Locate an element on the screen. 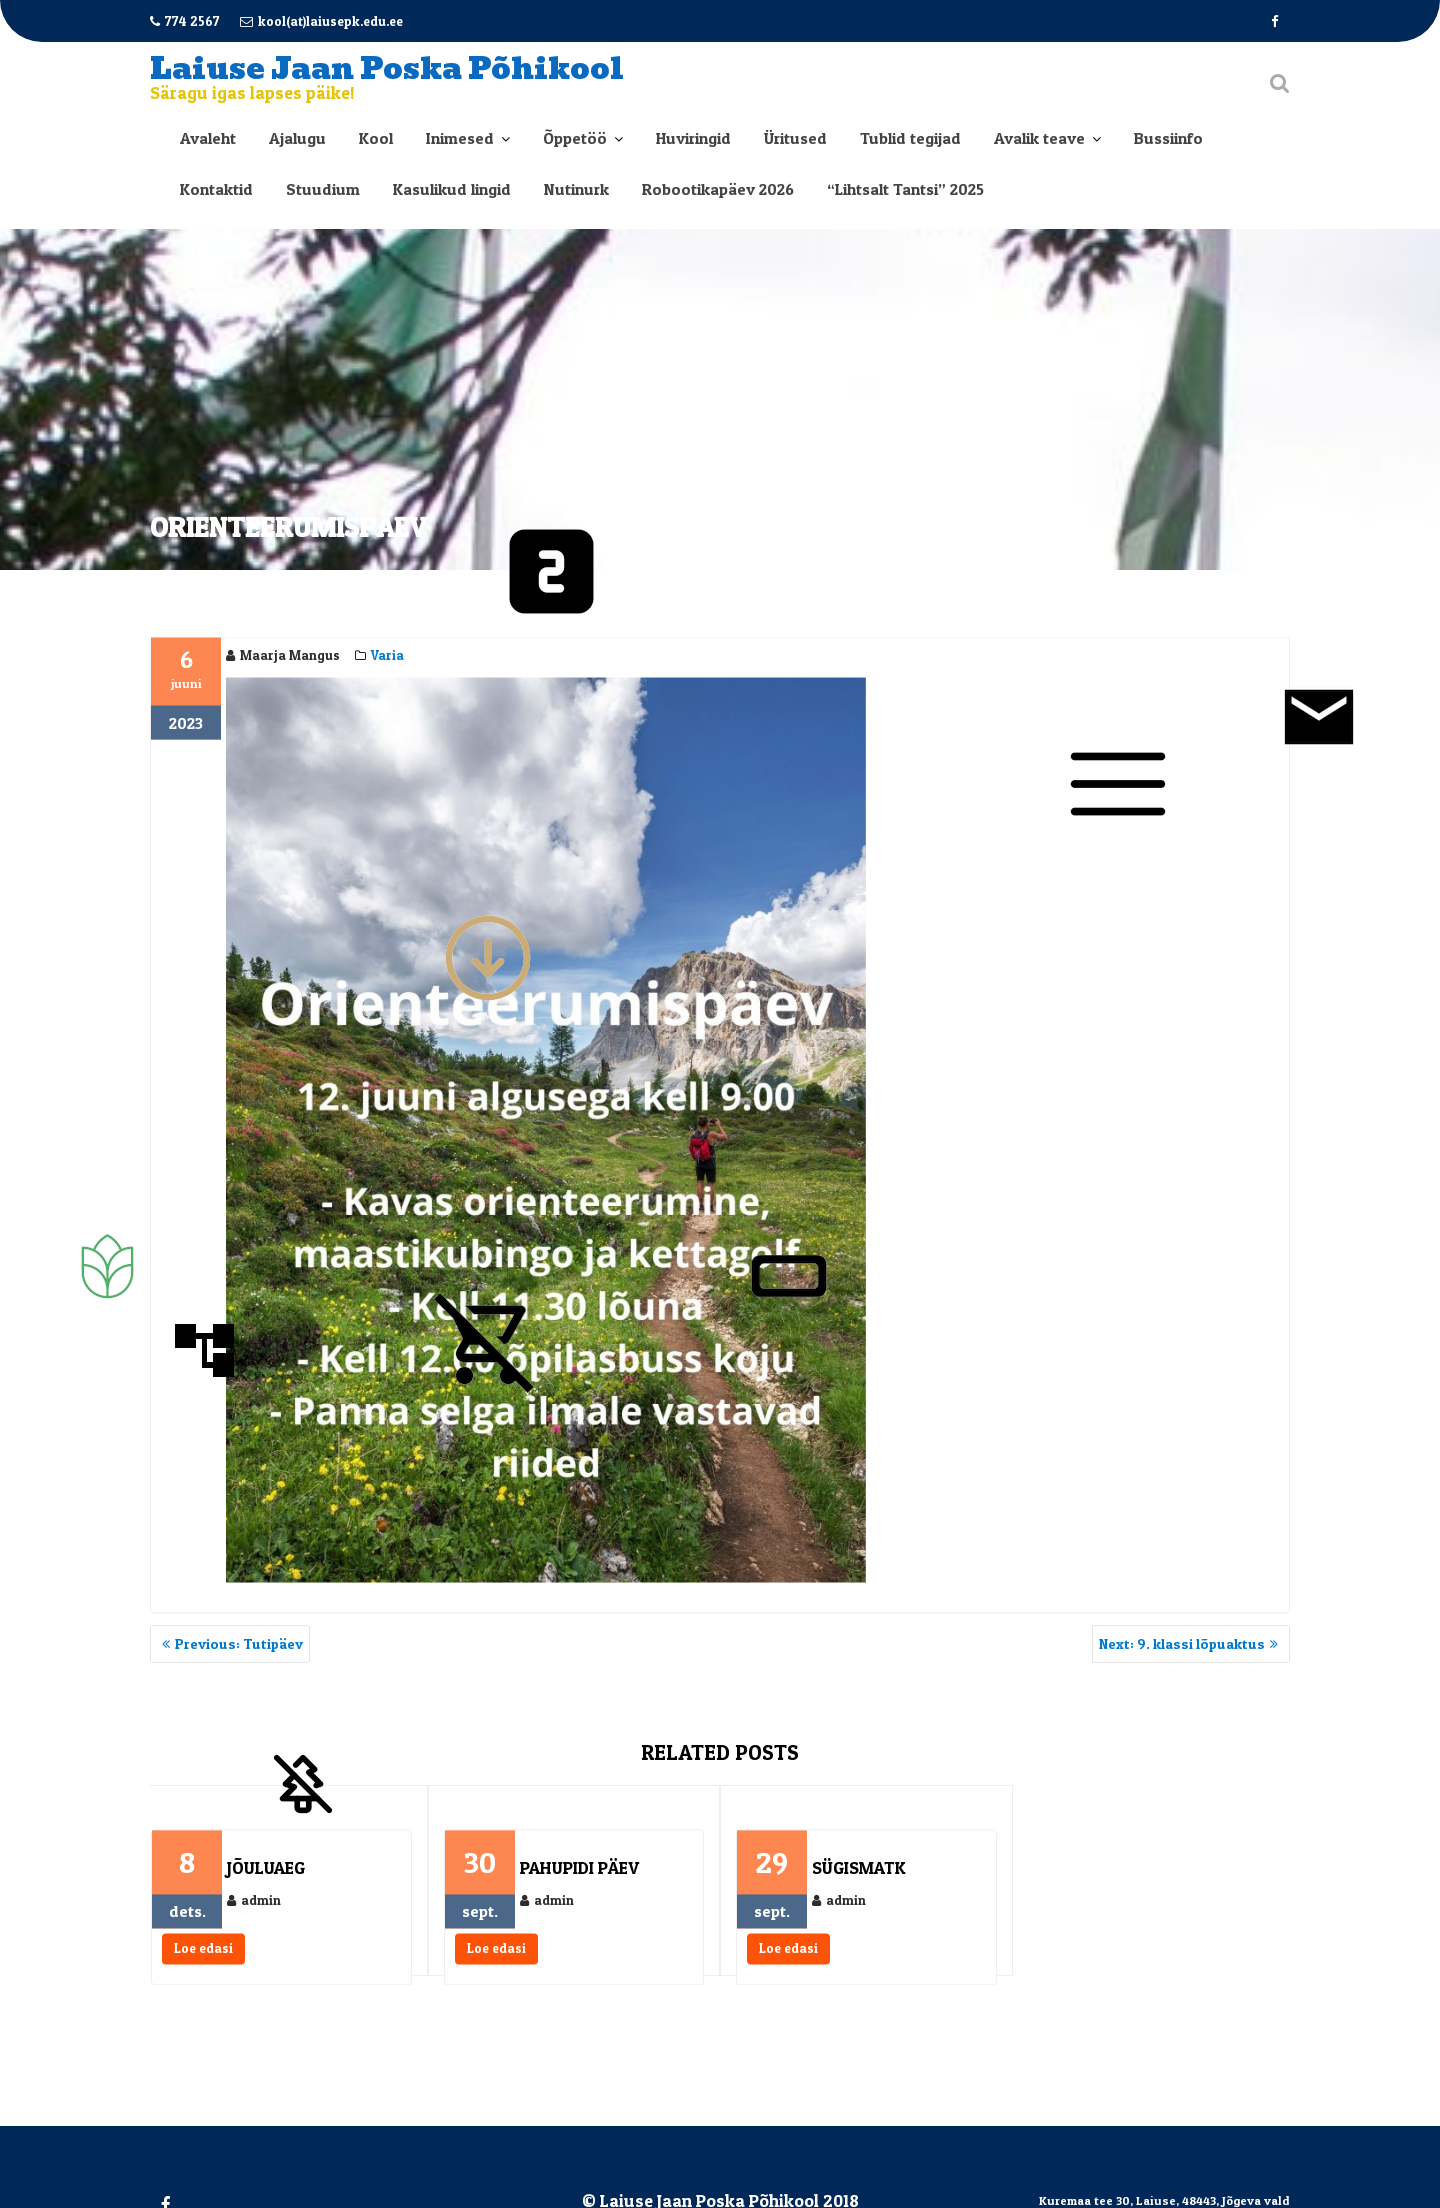 The image size is (1440, 2208). select option 2 in a numbered list is located at coordinates (551, 571).